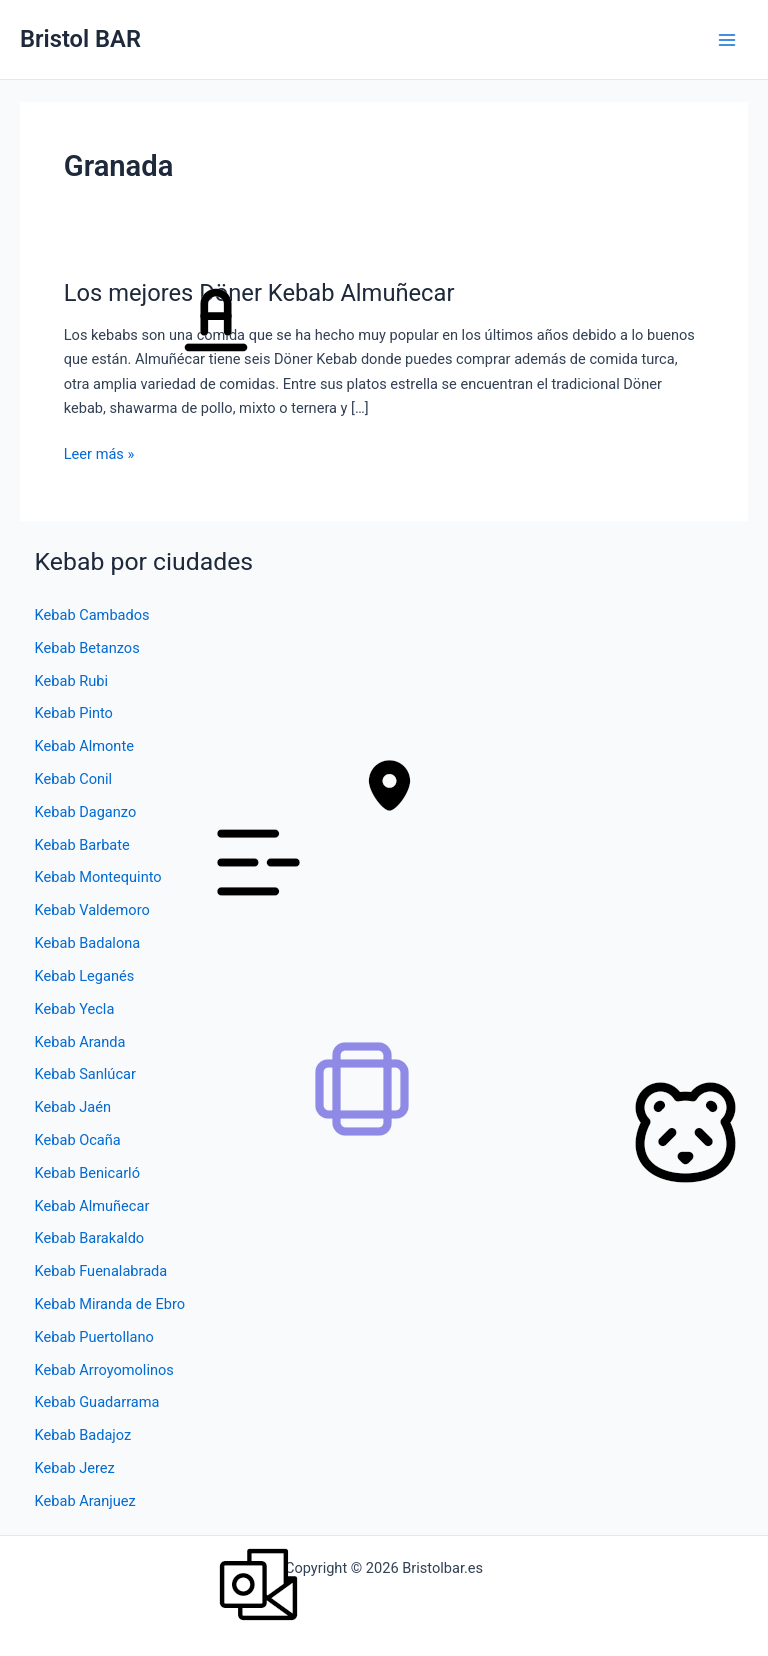 This screenshot has height=1656, width=768. What do you see at coordinates (389, 785) in the screenshot?
I see `view or share your current location` at bounding box center [389, 785].